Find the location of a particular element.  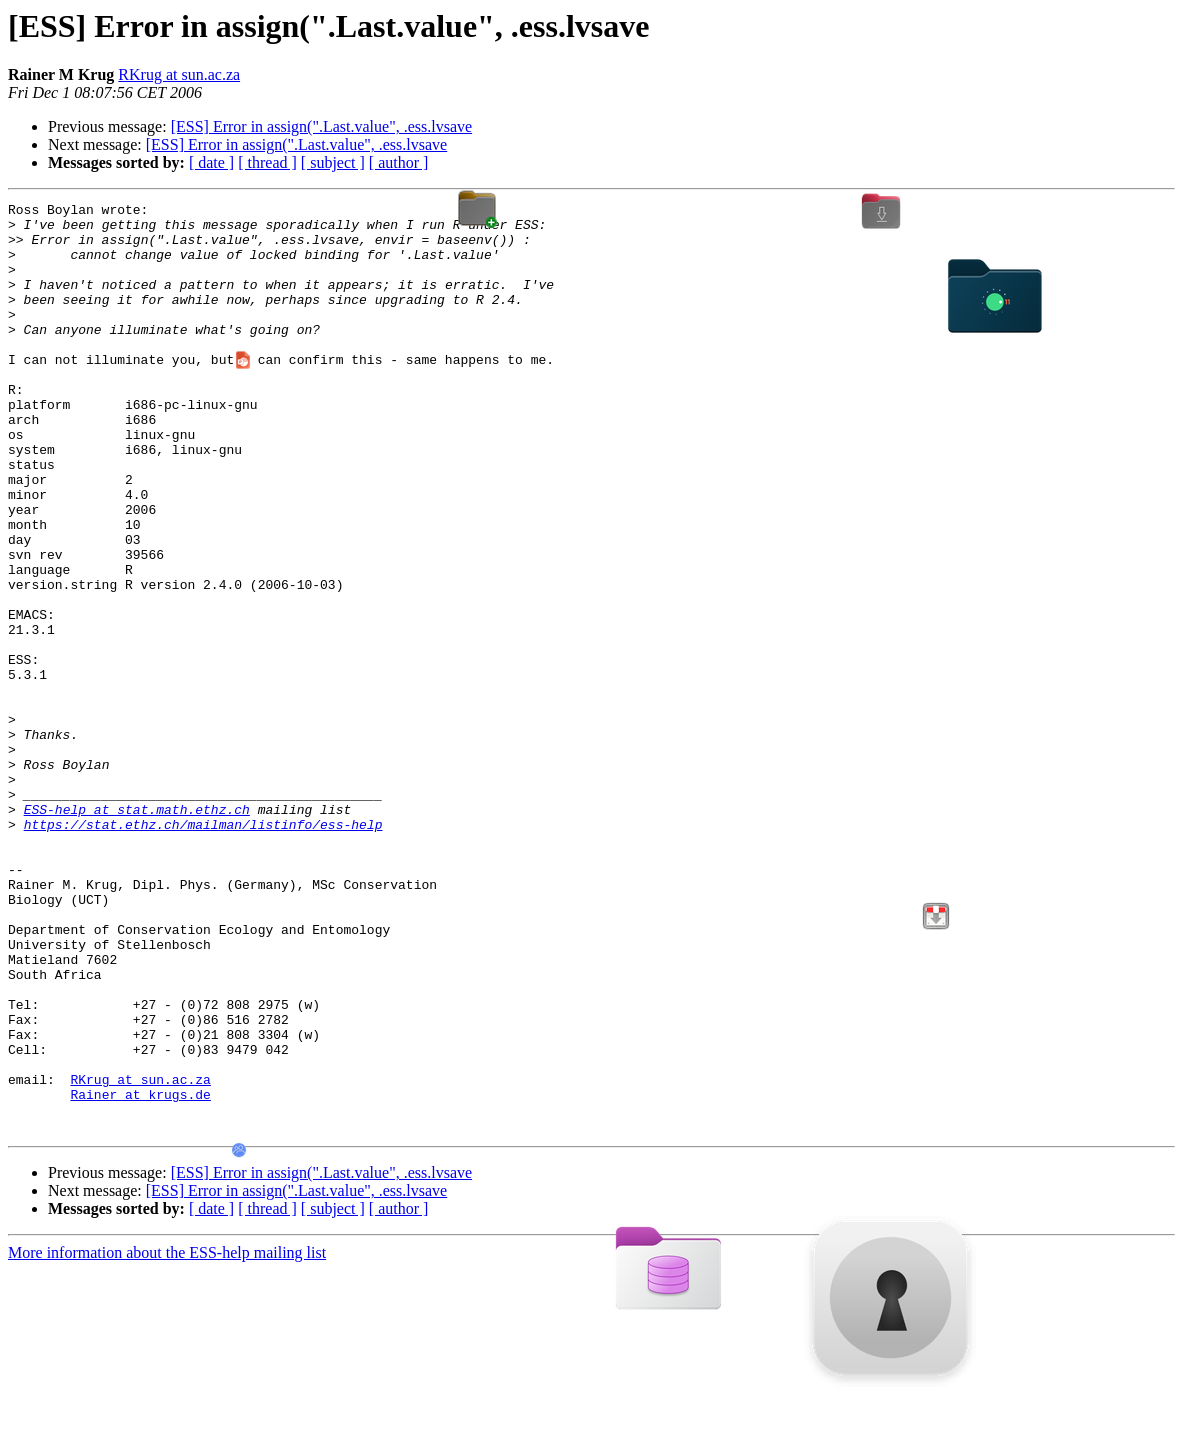

open Transmission BitTorrent client is located at coordinates (936, 916).